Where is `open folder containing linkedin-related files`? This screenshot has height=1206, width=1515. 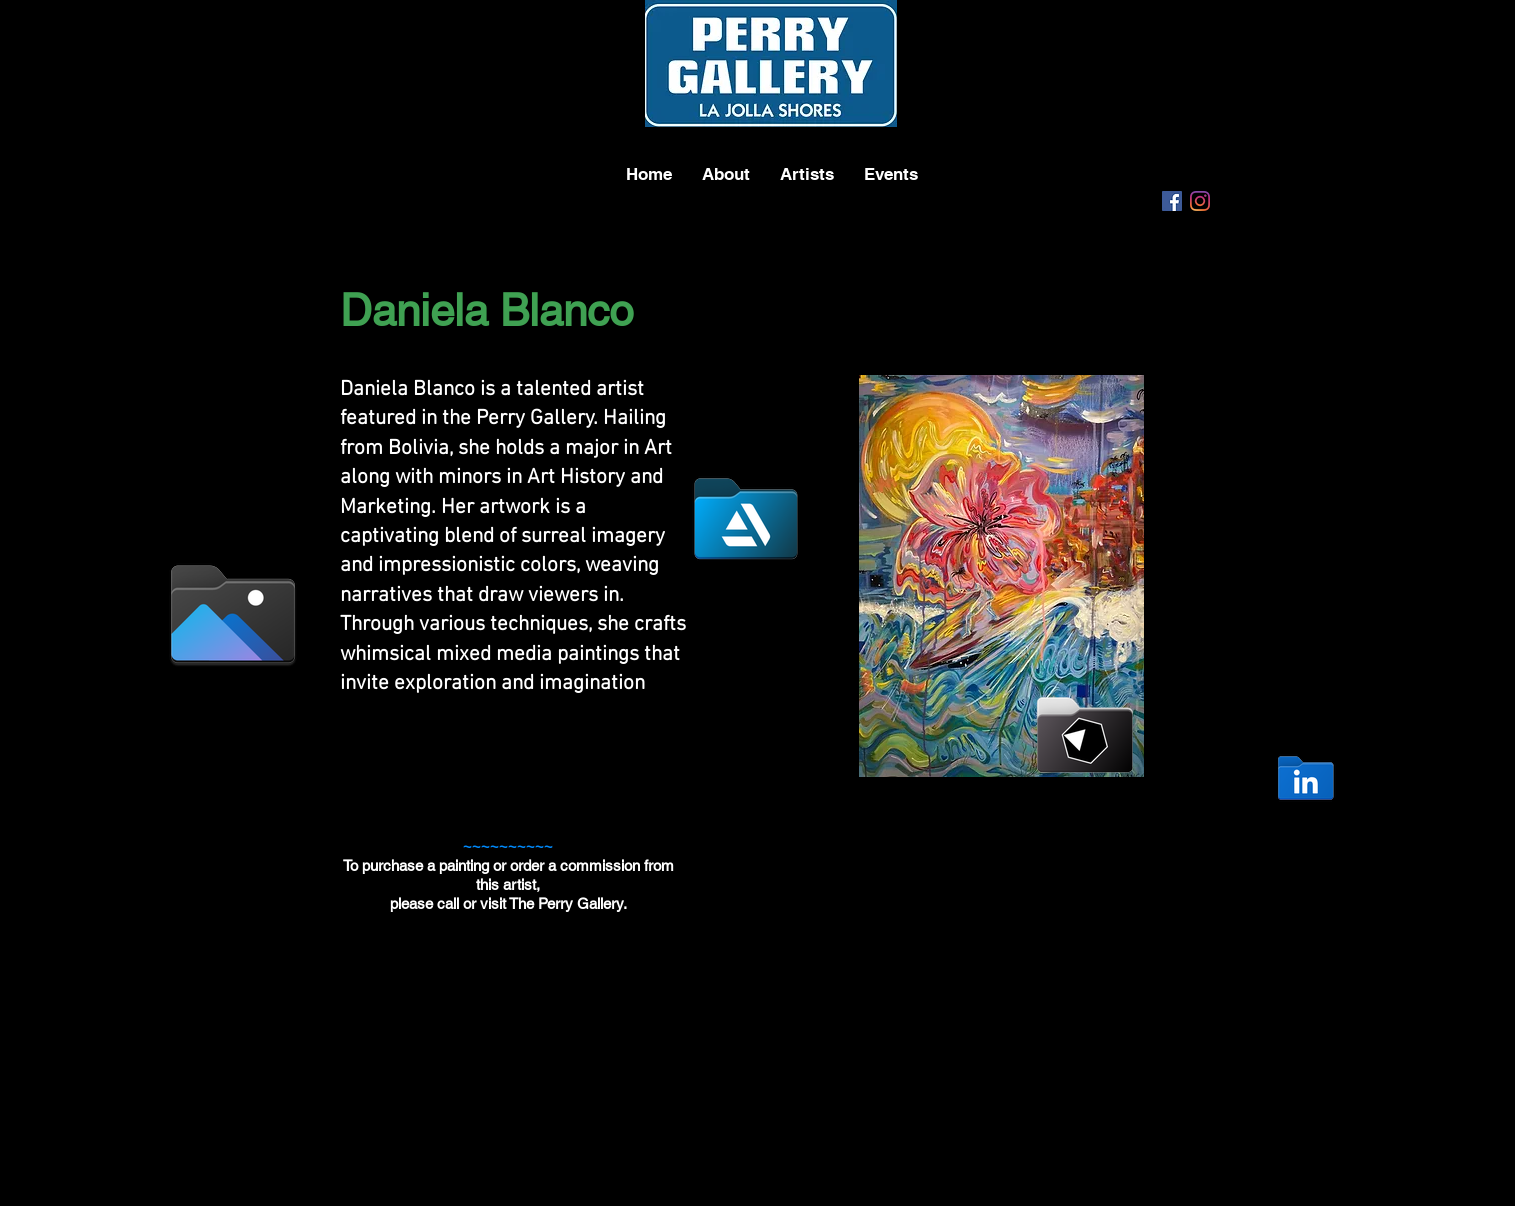 open folder containing linkedin-related files is located at coordinates (1305, 779).